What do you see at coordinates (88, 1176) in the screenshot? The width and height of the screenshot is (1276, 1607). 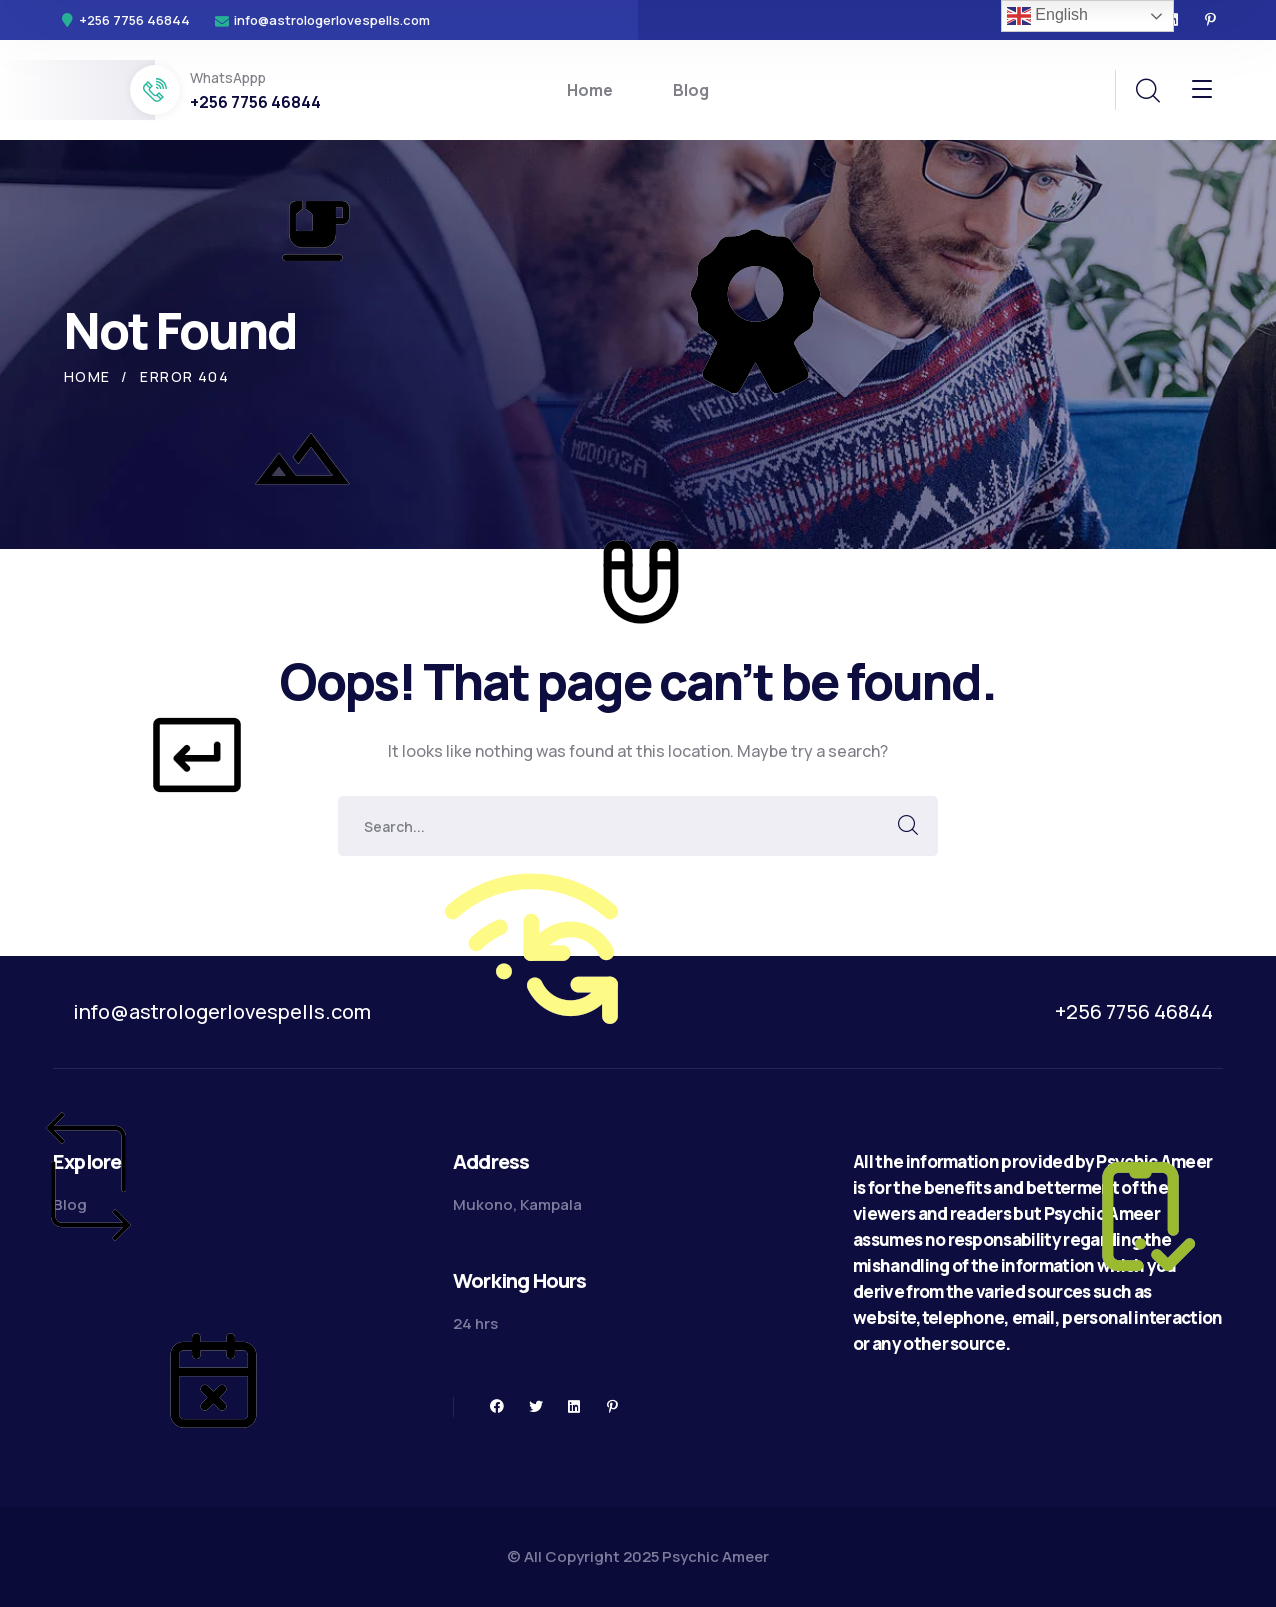 I see `rotate device orientation` at bounding box center [88, 1176].